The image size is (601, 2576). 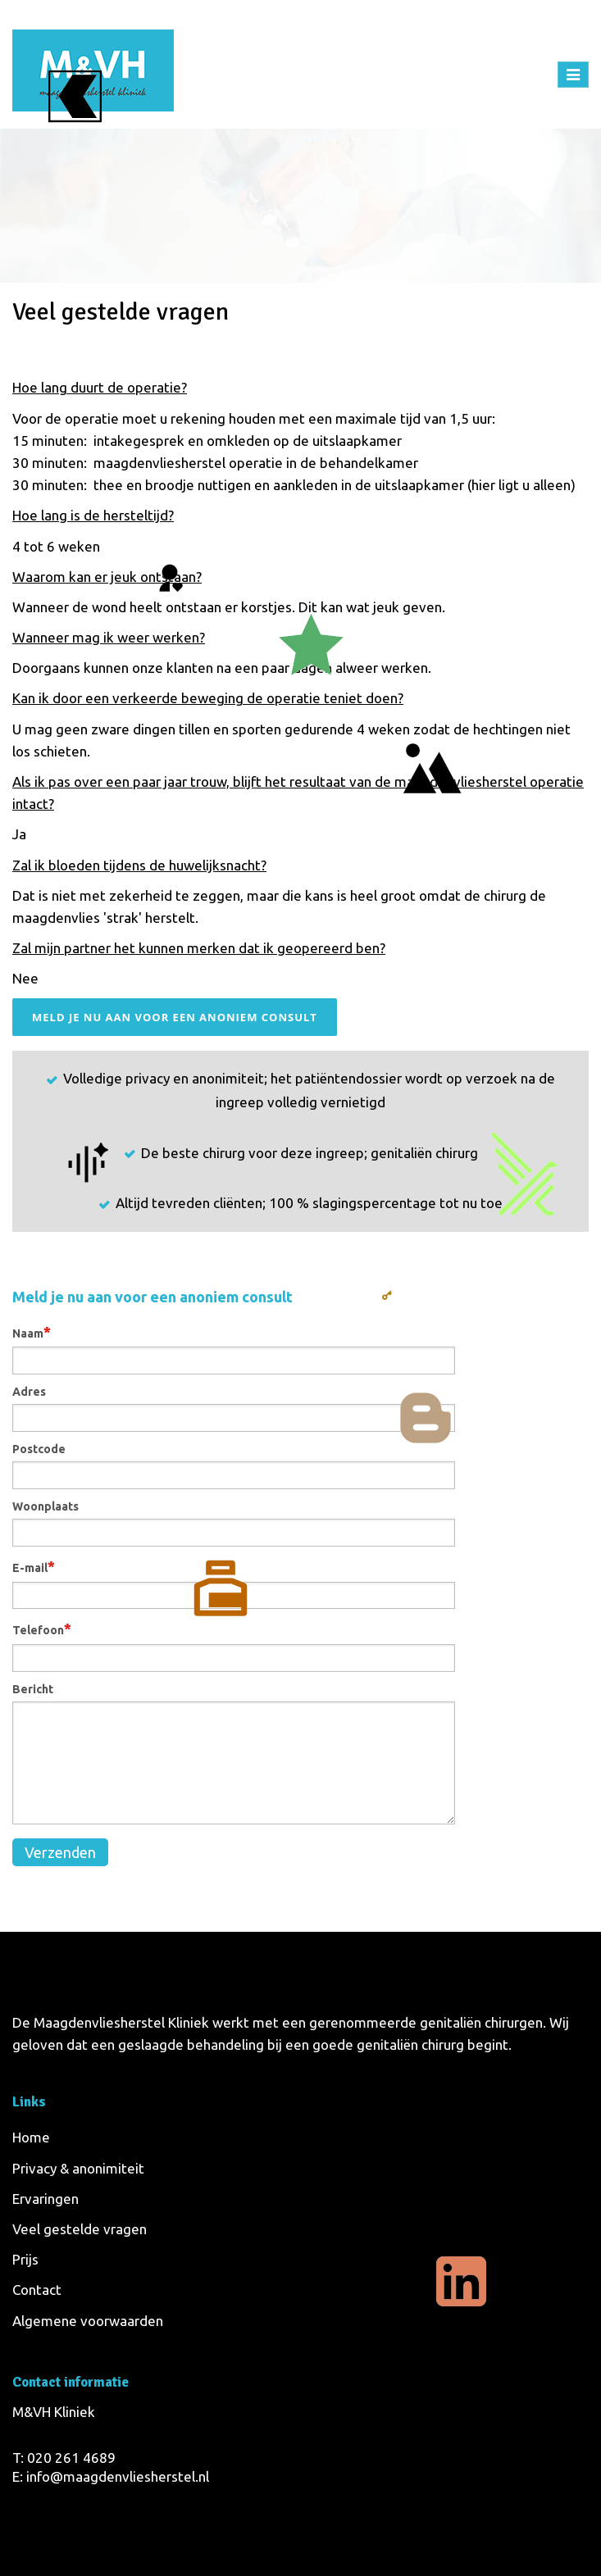 What do you see at coordinates (387, 1295) in the screenshot?
I see `access password or security settings` at bounding box center [387, 1295].